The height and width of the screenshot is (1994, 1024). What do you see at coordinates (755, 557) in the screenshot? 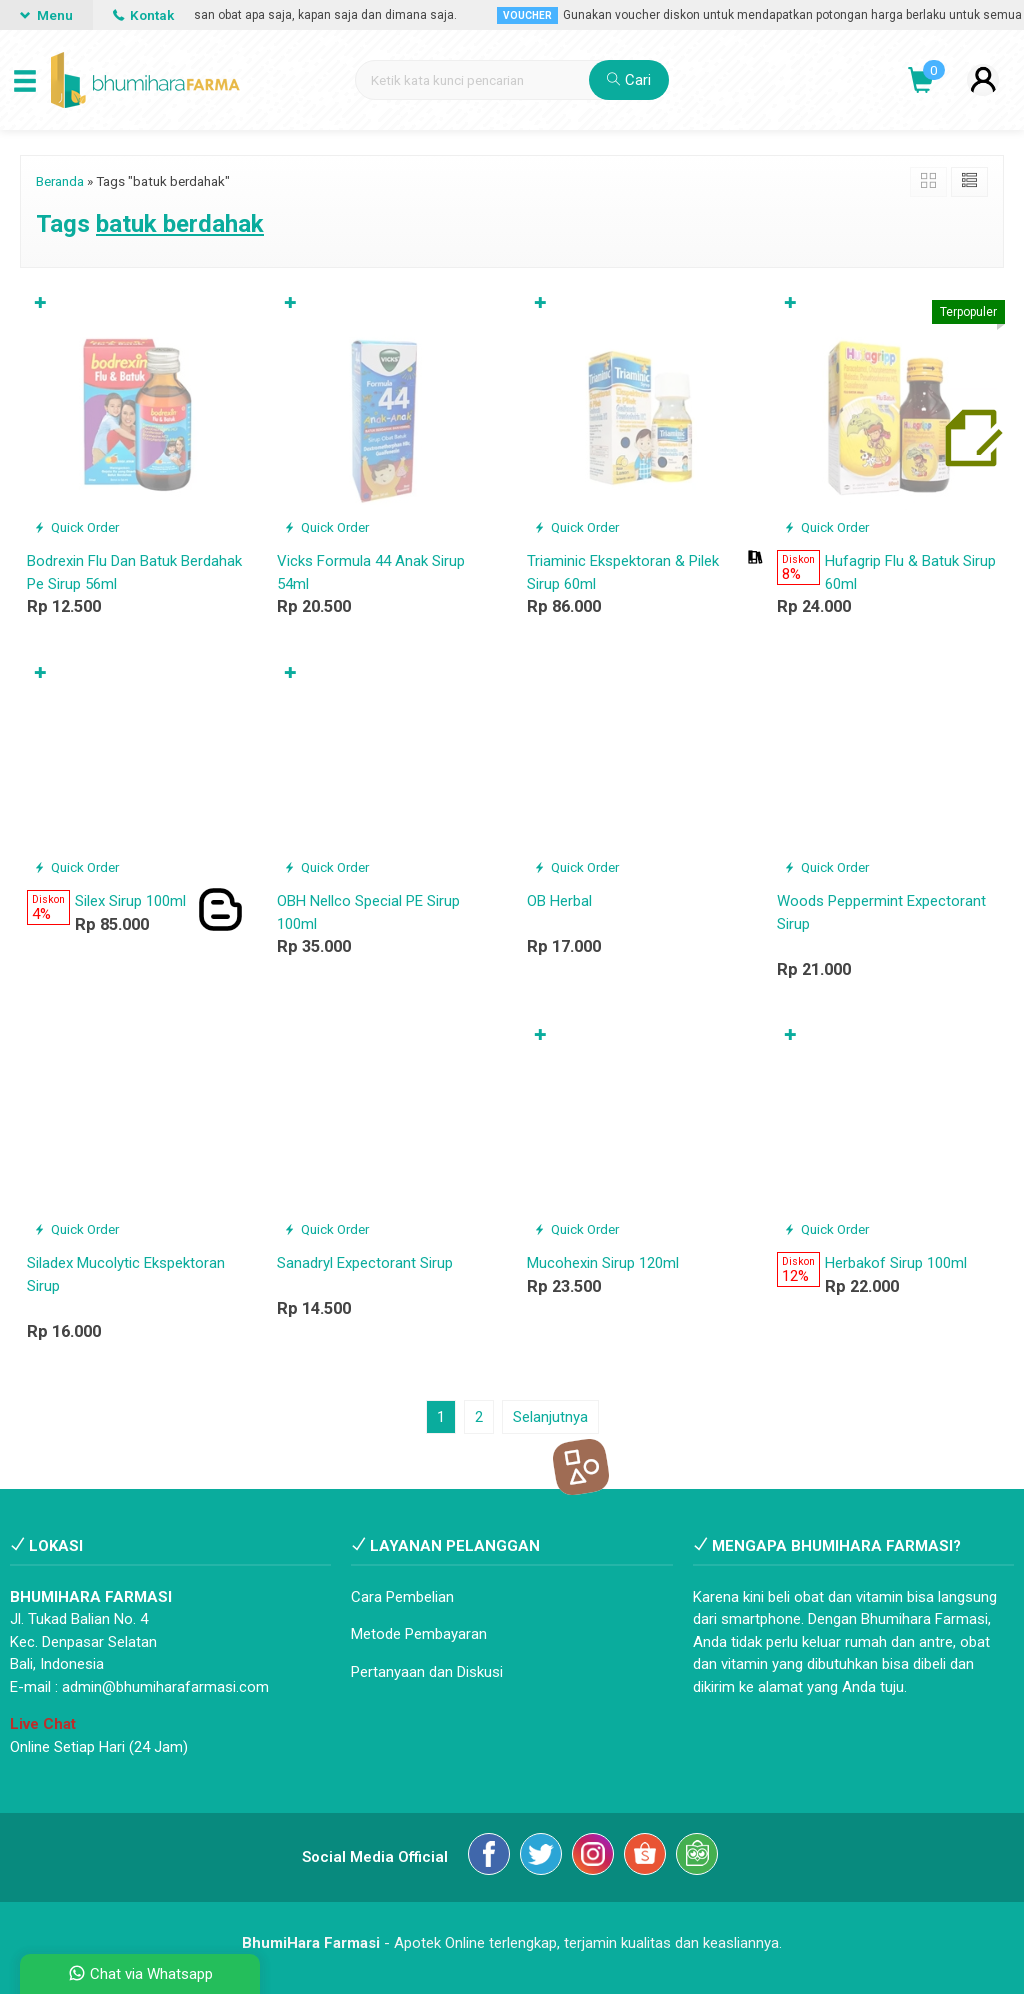
I see `access your library or collection` at bounding box center [755, 557].